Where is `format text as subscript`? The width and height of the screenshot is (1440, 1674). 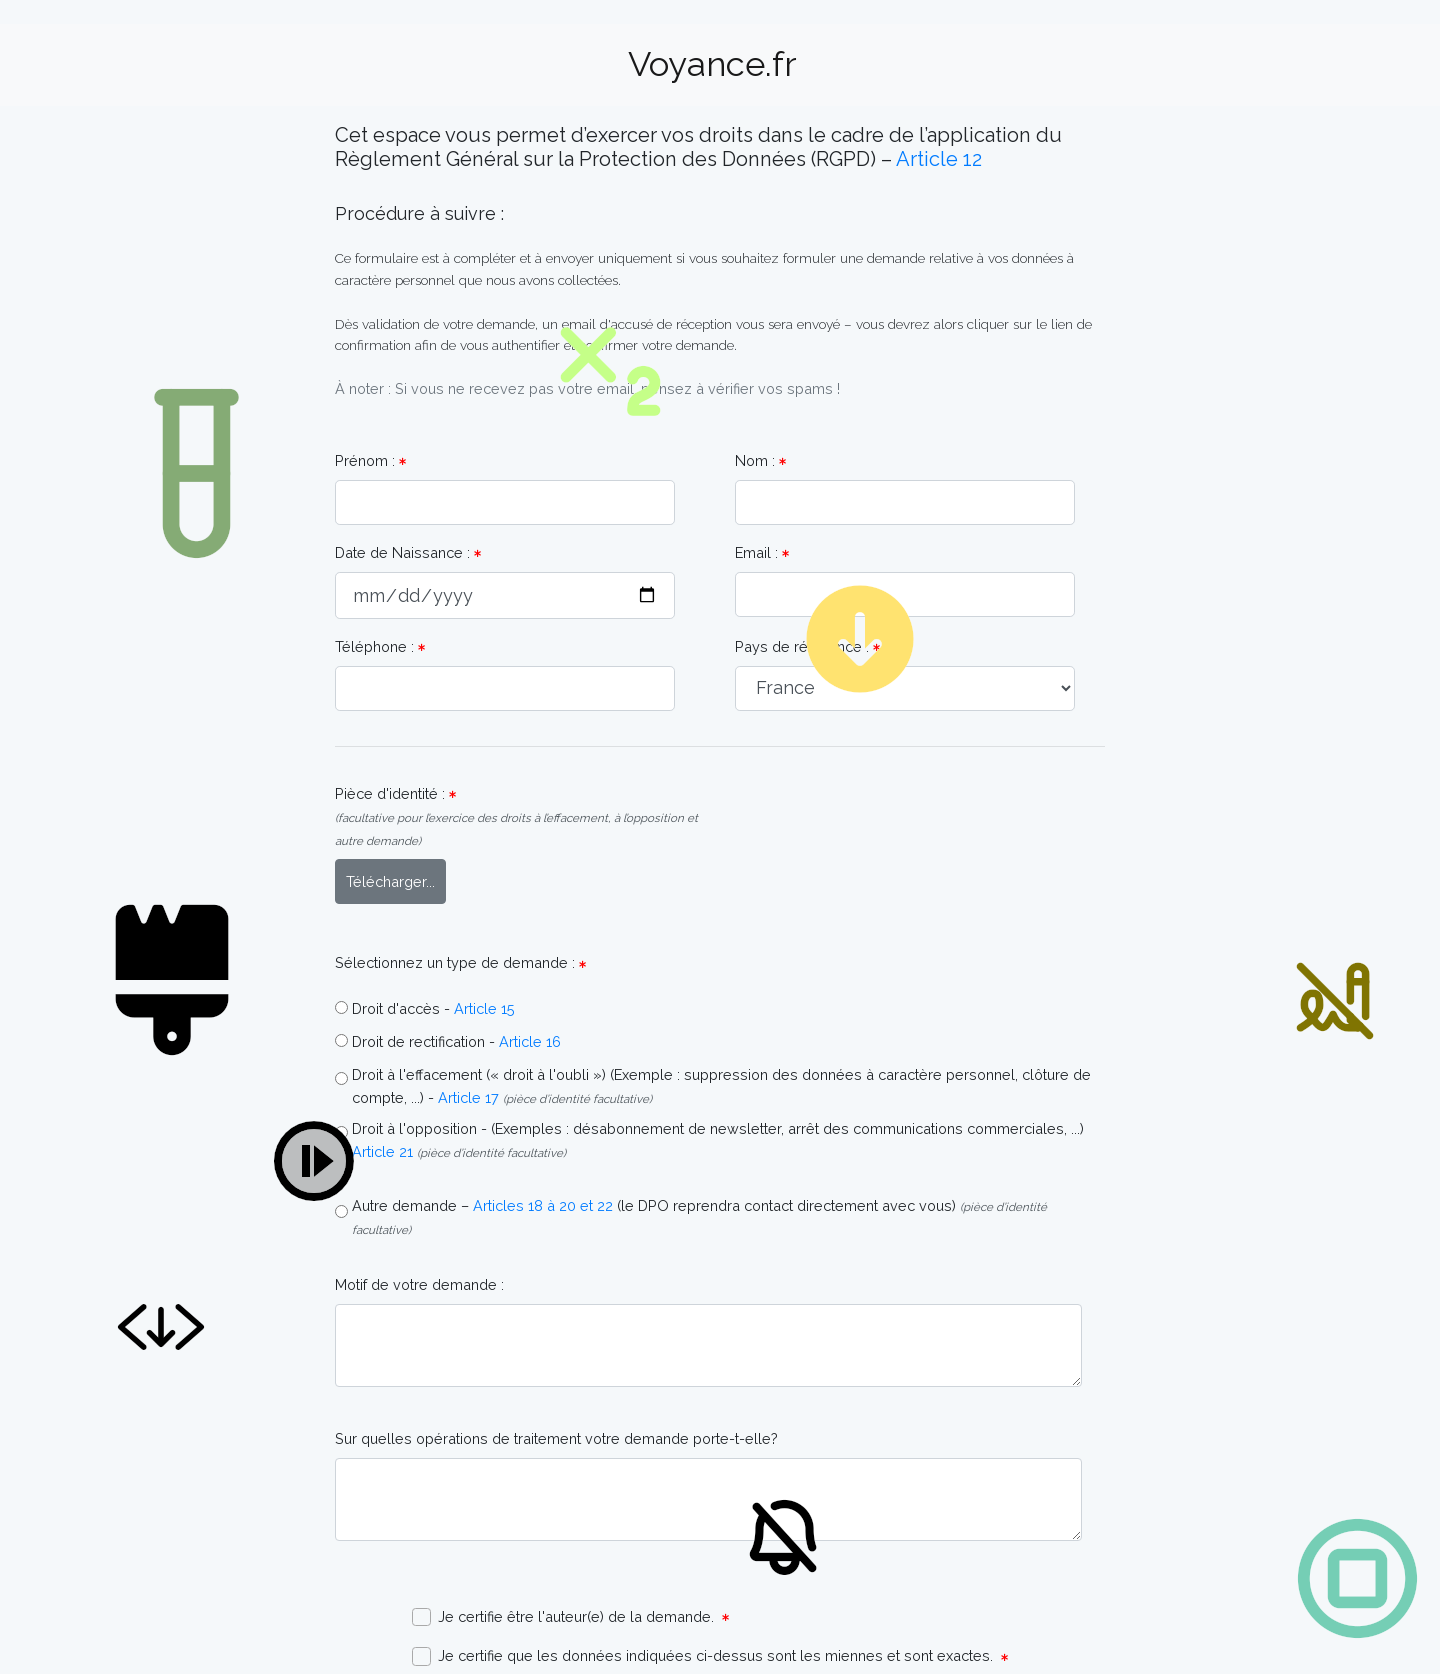
format text as subscript is located at coordinates (610, 371).